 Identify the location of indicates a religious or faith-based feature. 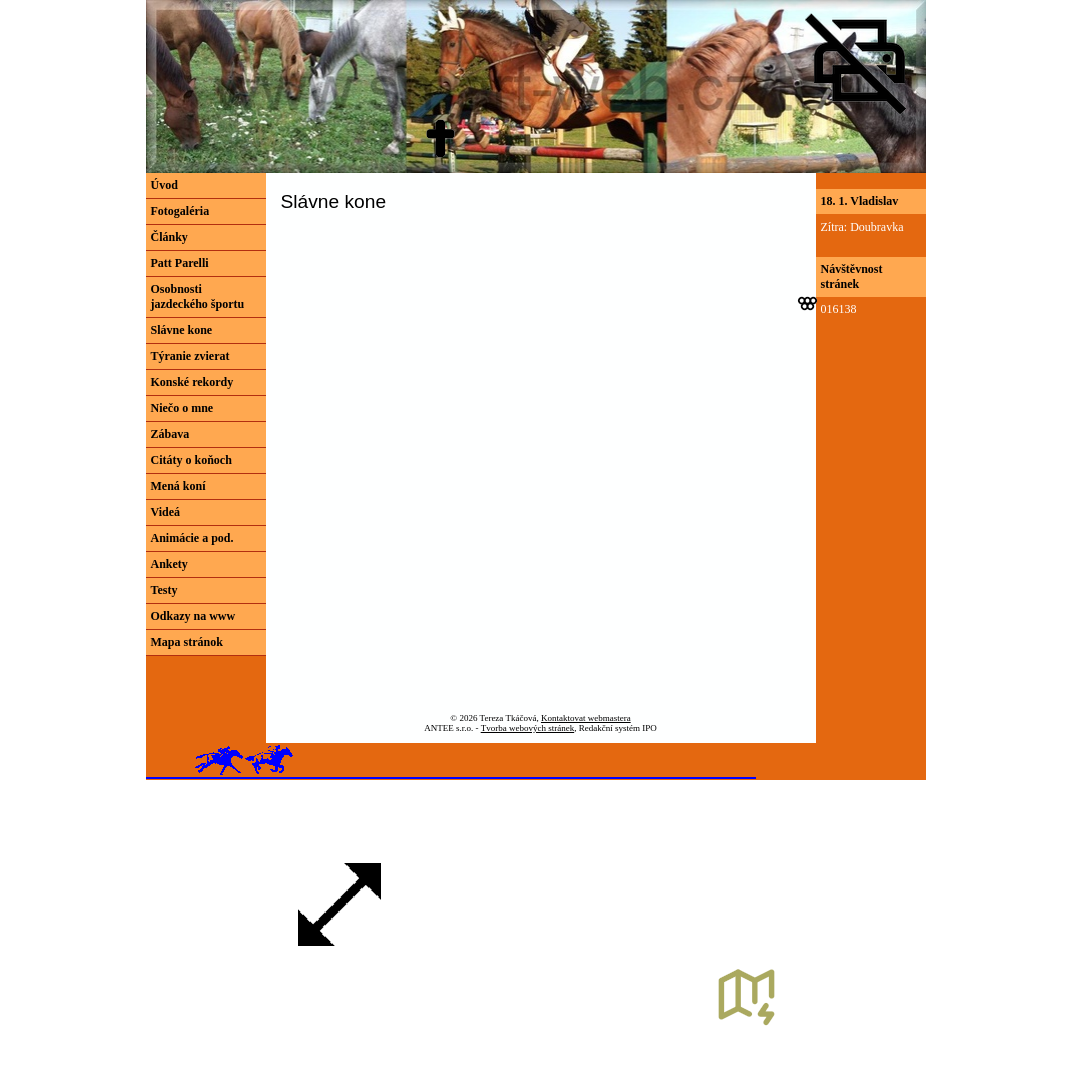
(440, 138).